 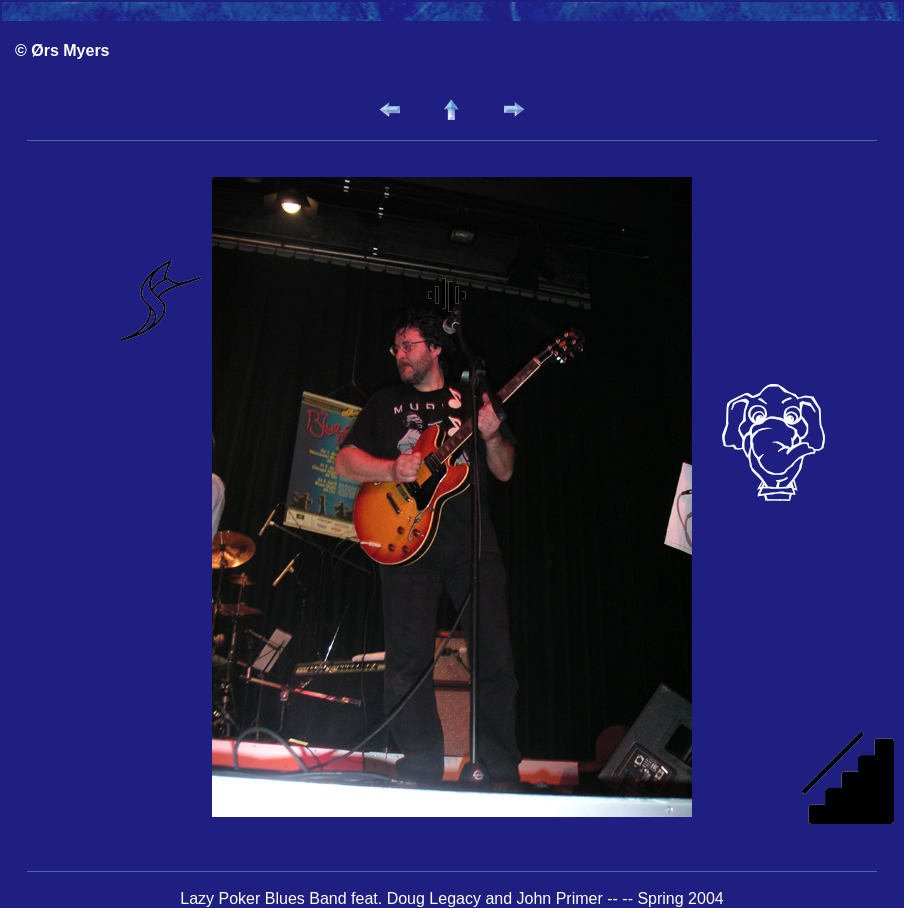 What do you see at coordinates (447, 295) in the screenshot?
I see `voice recognition or audio input active` at bounding box center [447, 295].